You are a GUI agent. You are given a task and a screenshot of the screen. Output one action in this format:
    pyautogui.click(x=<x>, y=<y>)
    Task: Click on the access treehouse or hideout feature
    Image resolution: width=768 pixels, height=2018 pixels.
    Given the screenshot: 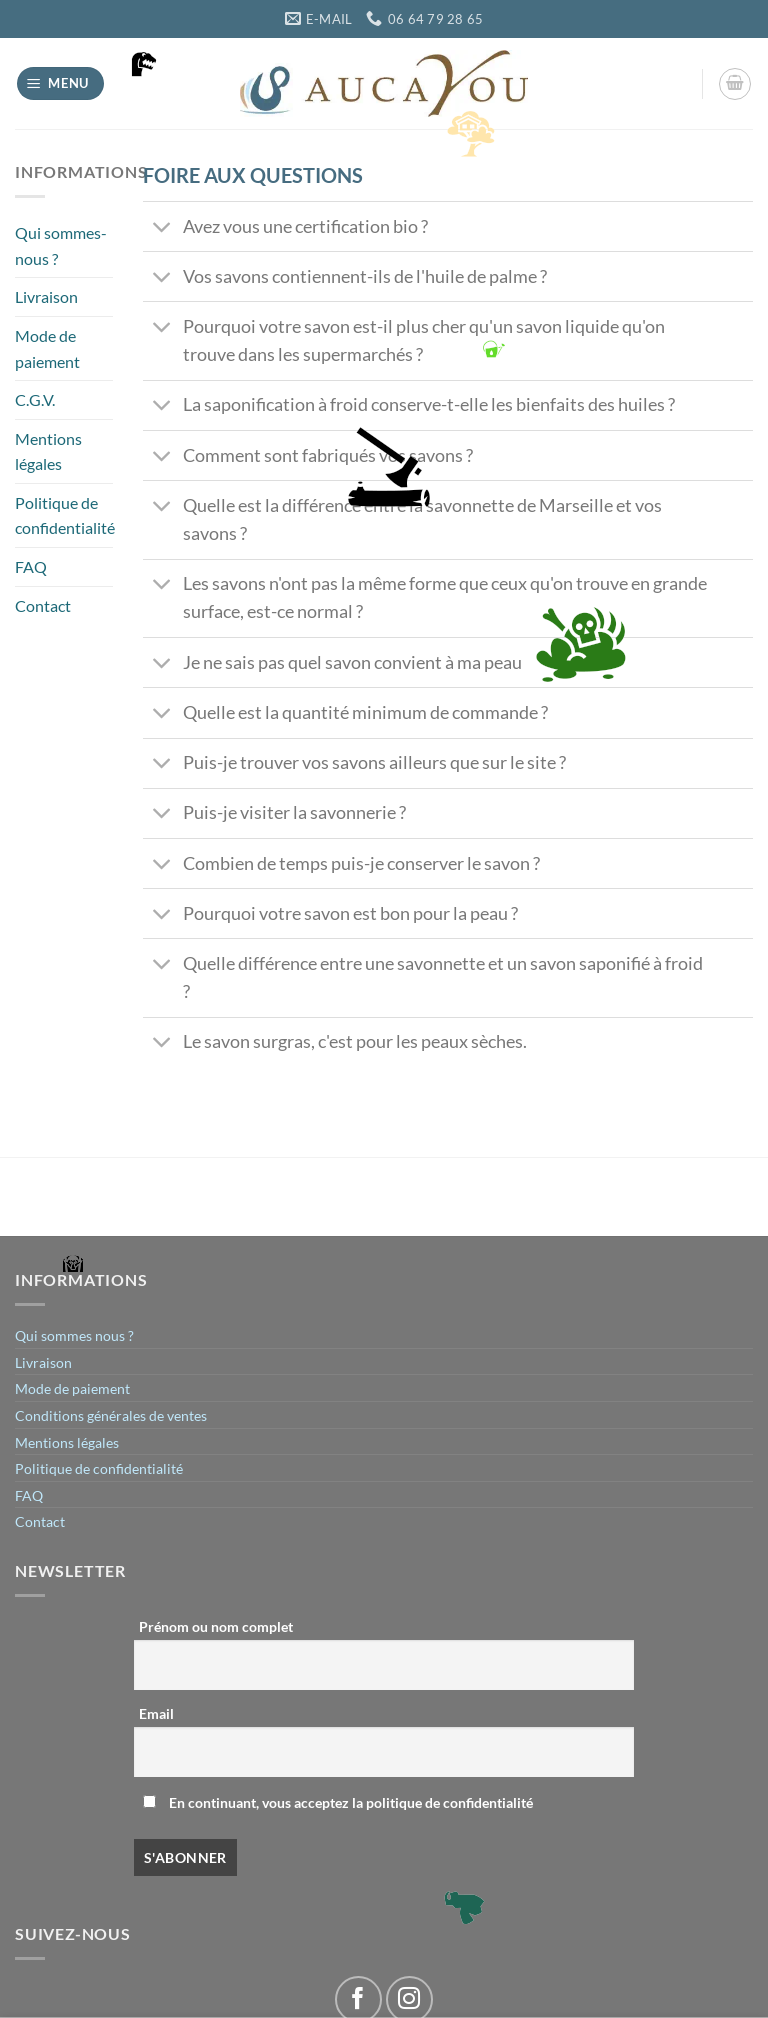 What is the action you would take?
    pyautogui.click(x=471, y=133)
    